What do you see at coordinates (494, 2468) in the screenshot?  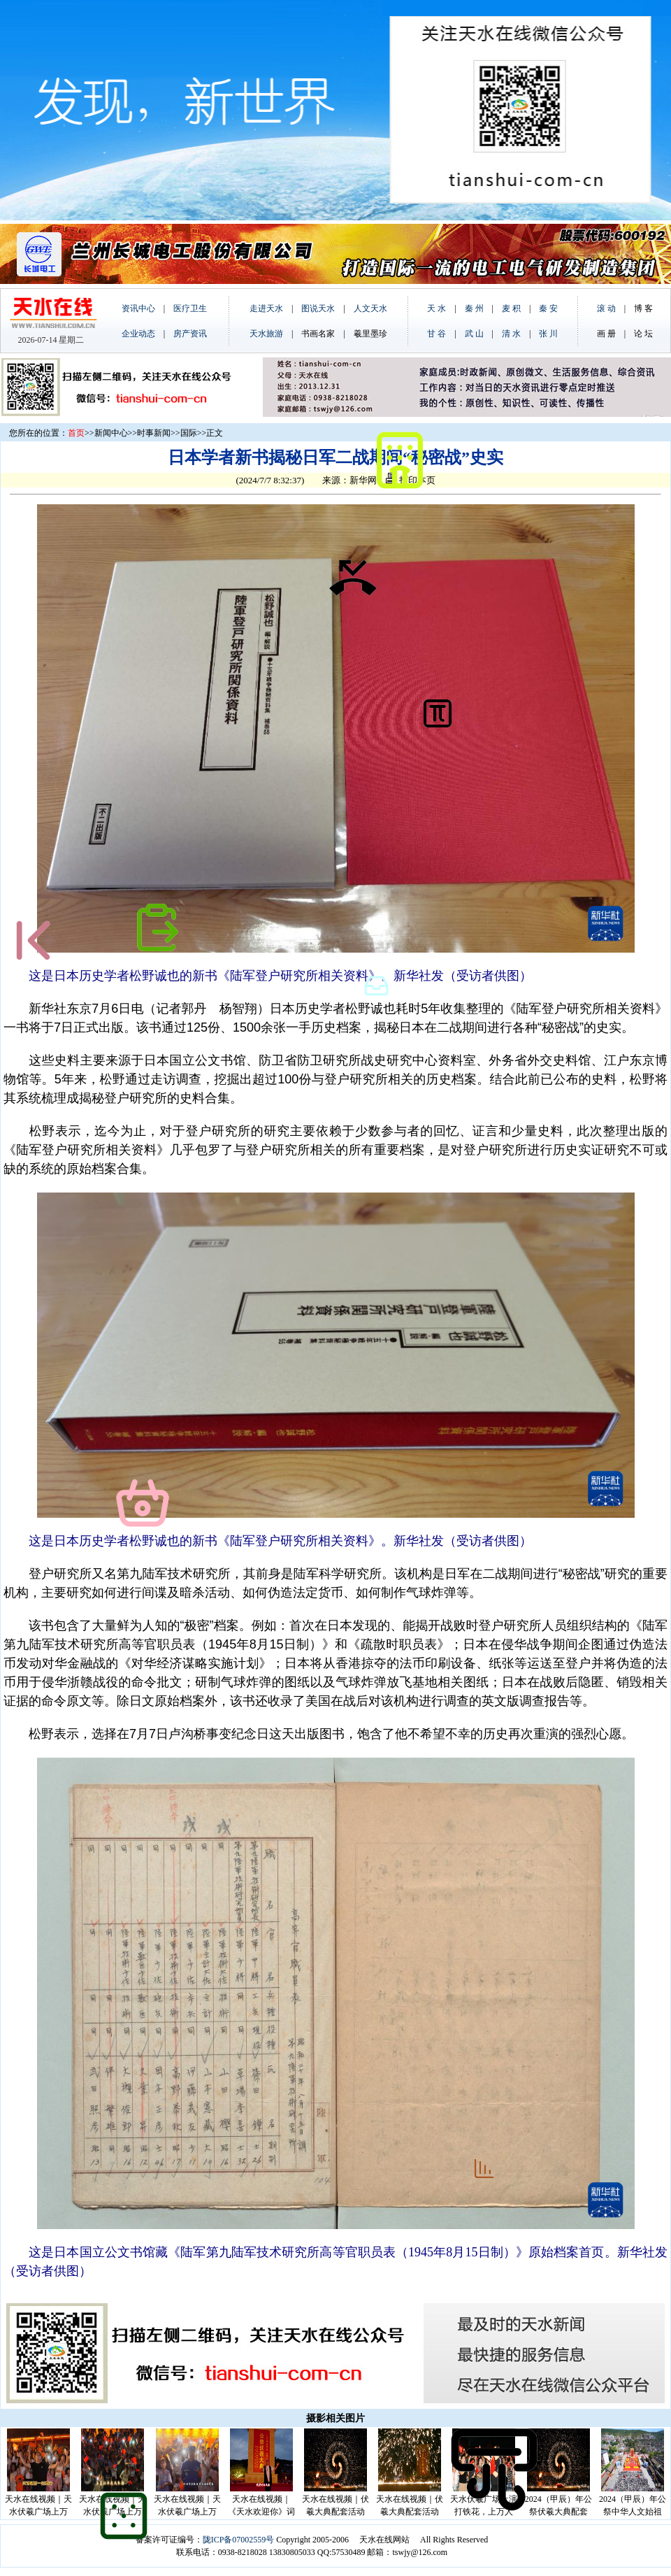 I see `adjust air conditioning or ventilation settings` at bounding box center [494, 2468].